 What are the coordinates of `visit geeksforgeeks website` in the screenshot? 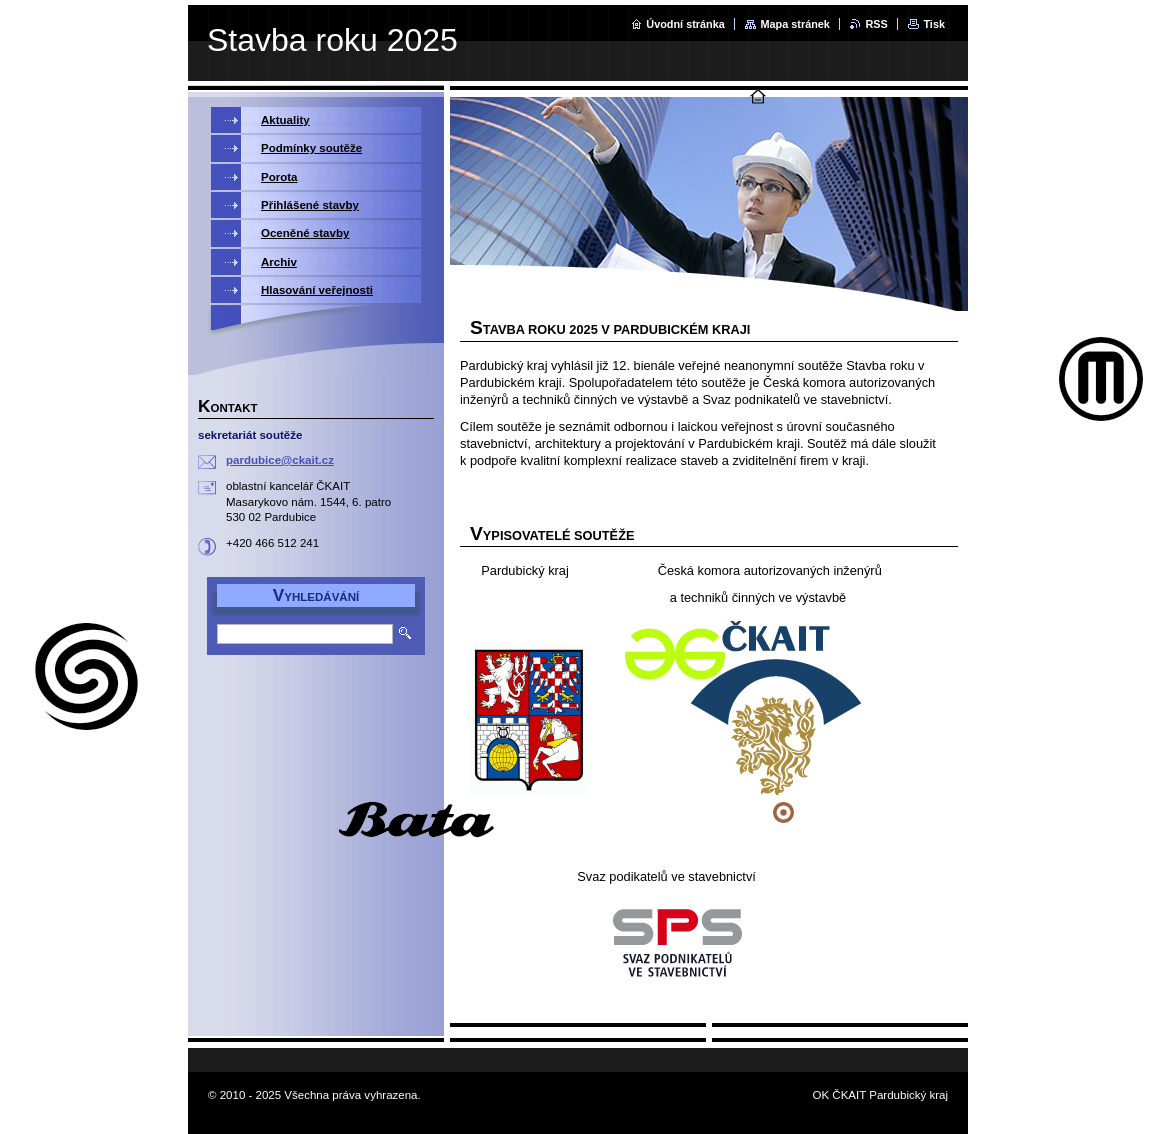 It's located at (675, 654).